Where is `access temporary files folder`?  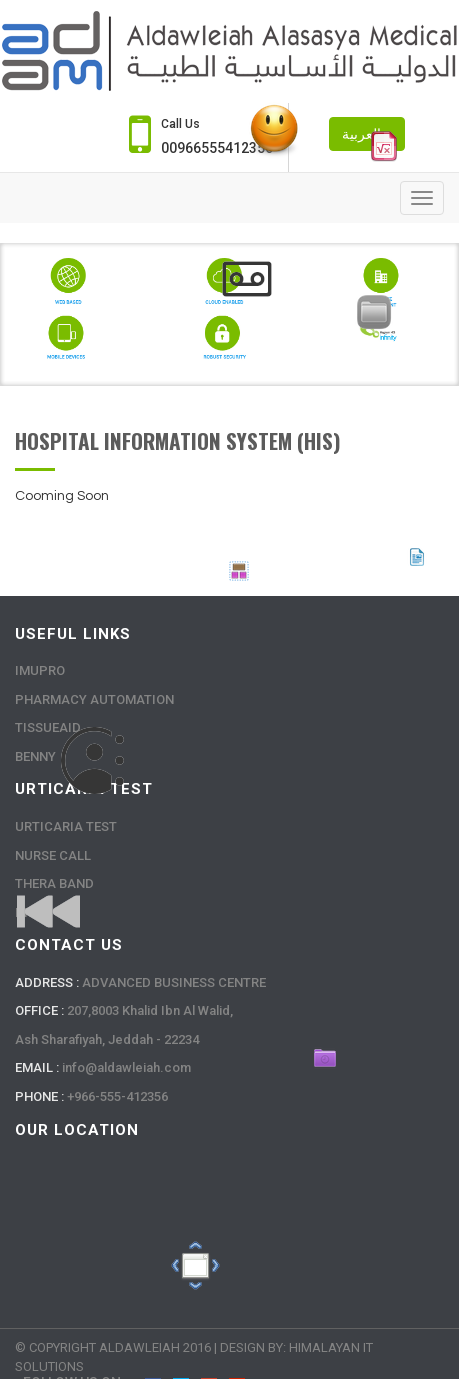 access temporary files folder is located at coordinates (325, 1058).